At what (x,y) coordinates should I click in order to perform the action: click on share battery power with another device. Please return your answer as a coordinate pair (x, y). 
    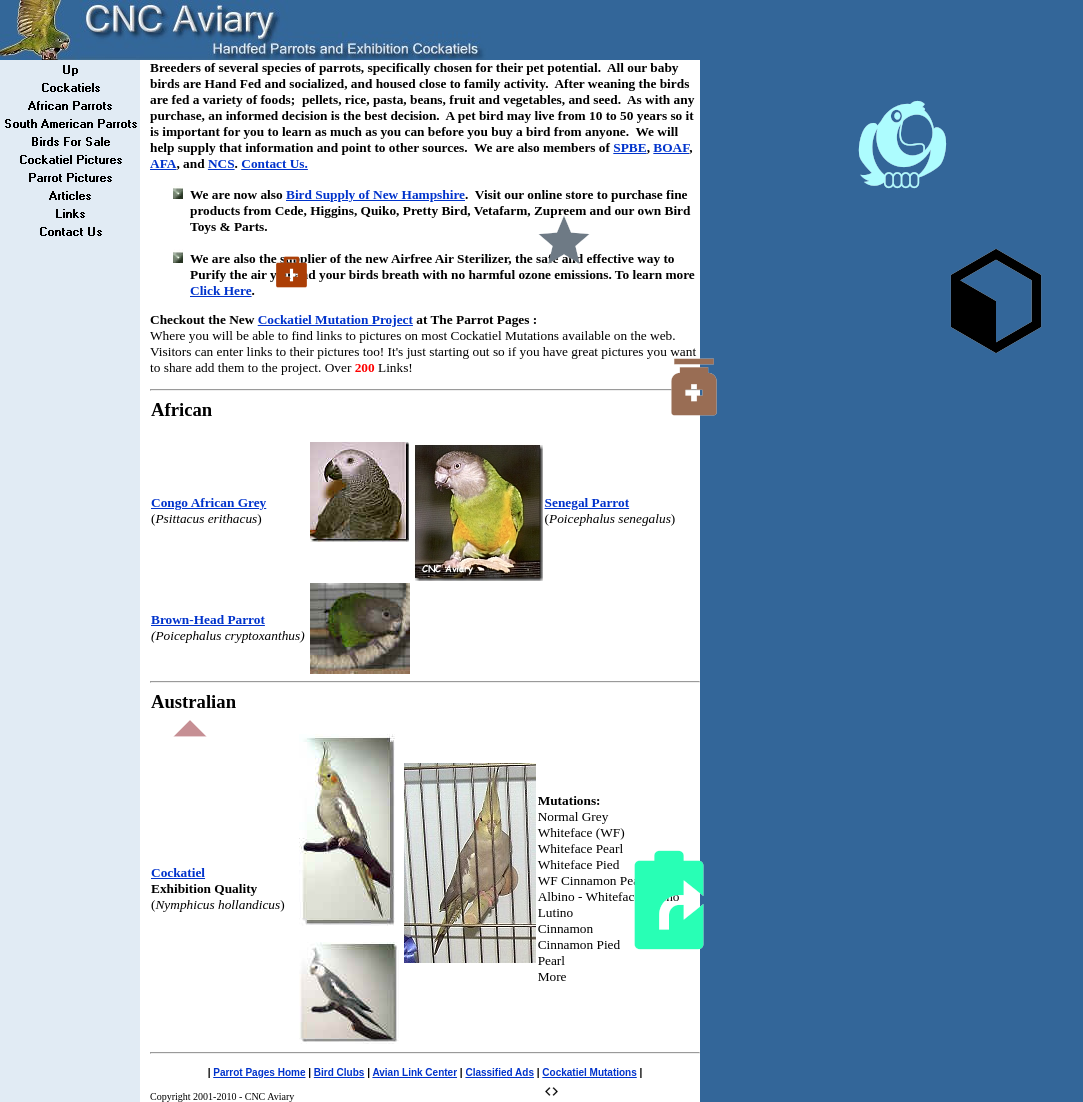
    Looking at the image, I should click on (669, 900).